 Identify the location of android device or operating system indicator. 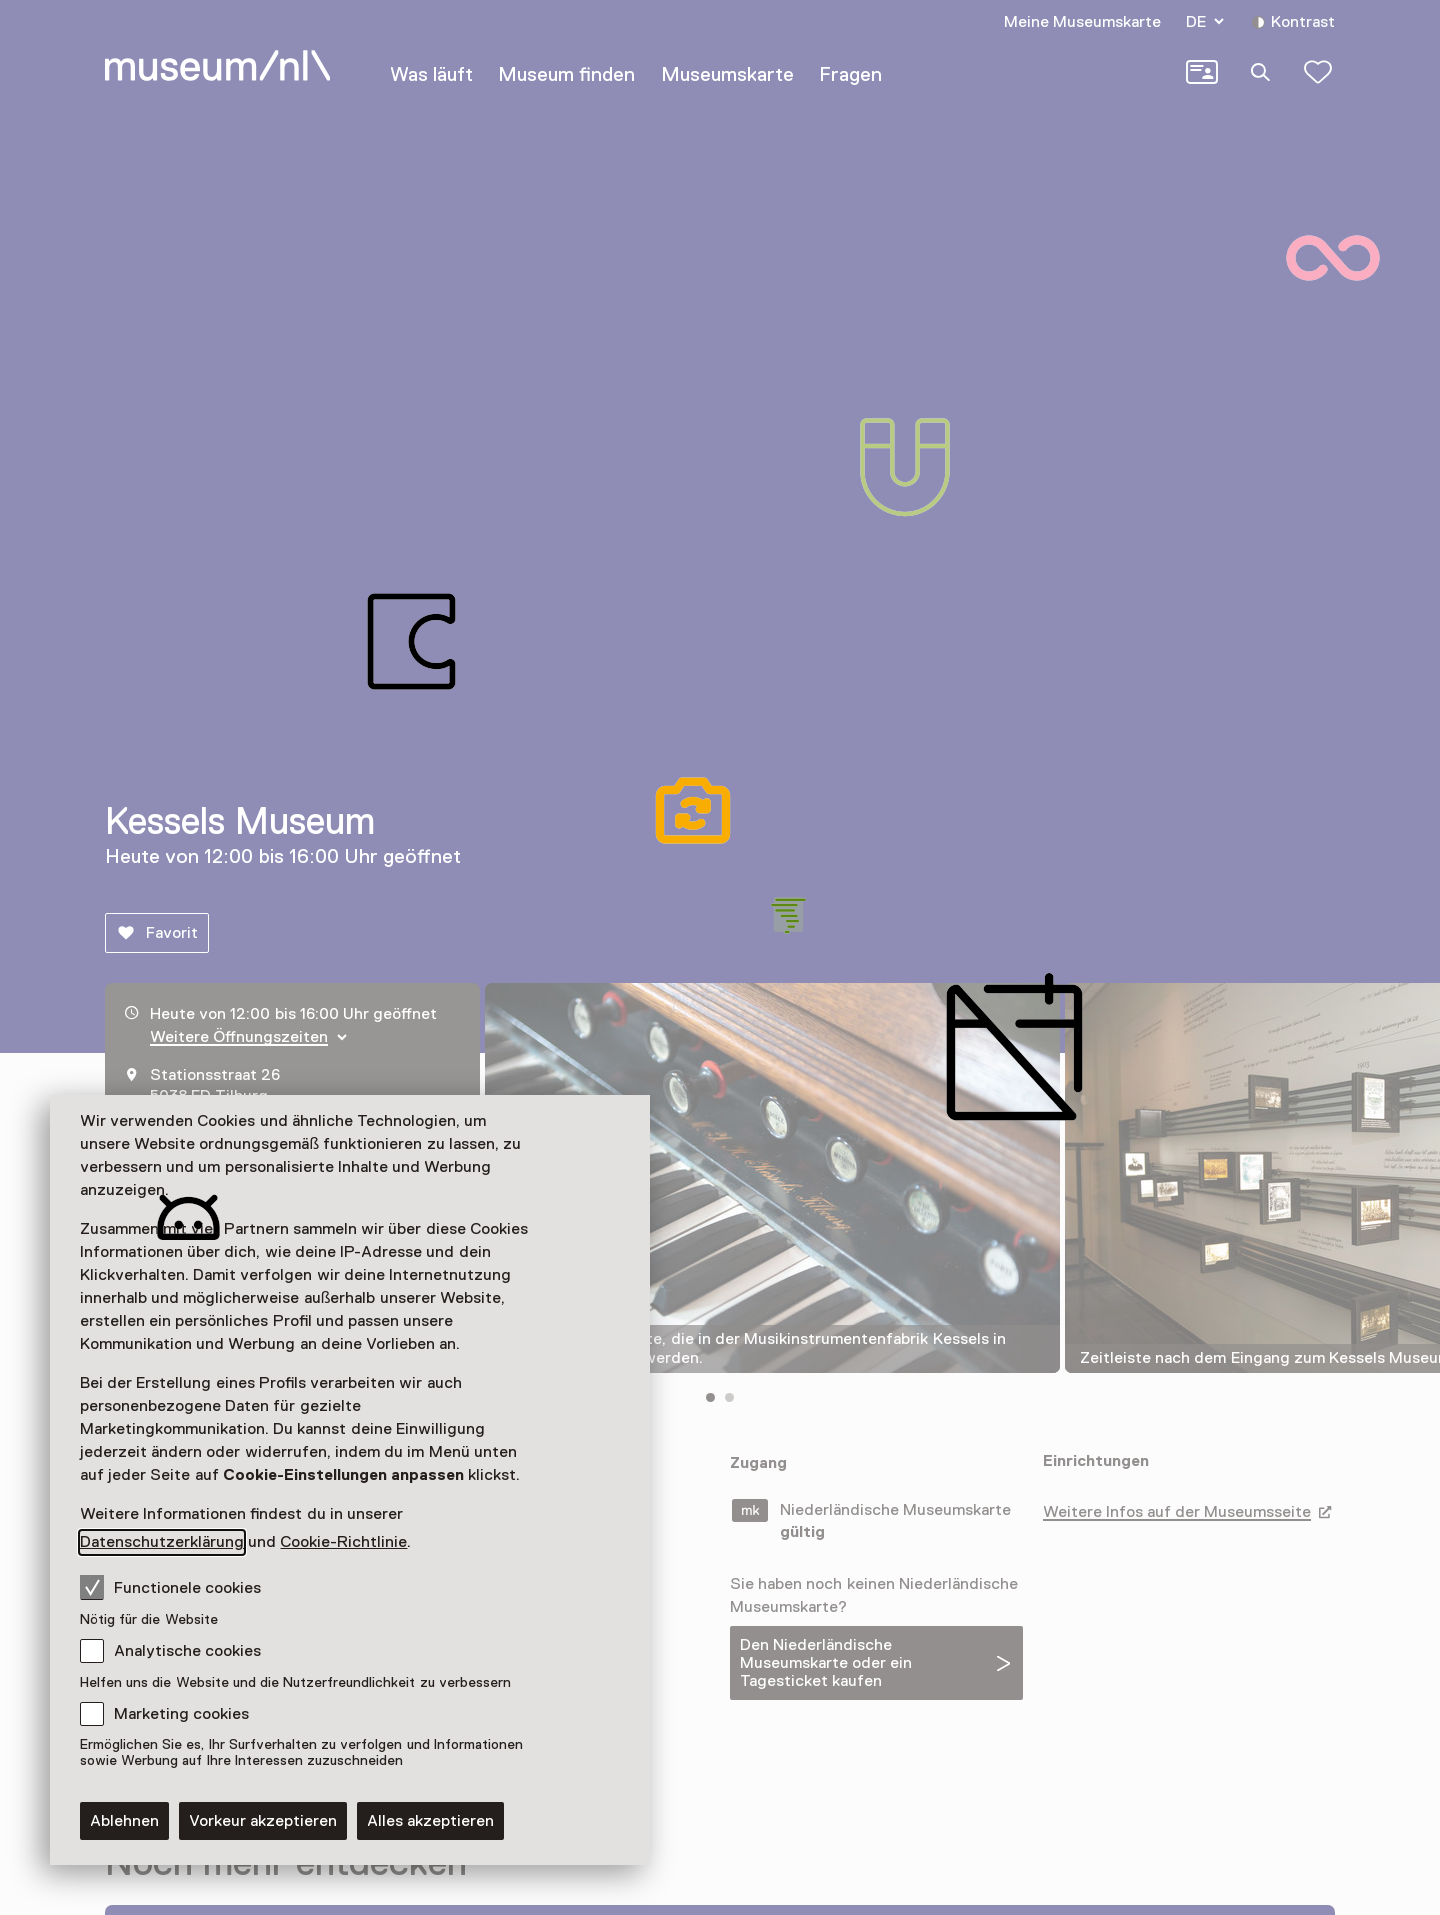
(188, 1219).